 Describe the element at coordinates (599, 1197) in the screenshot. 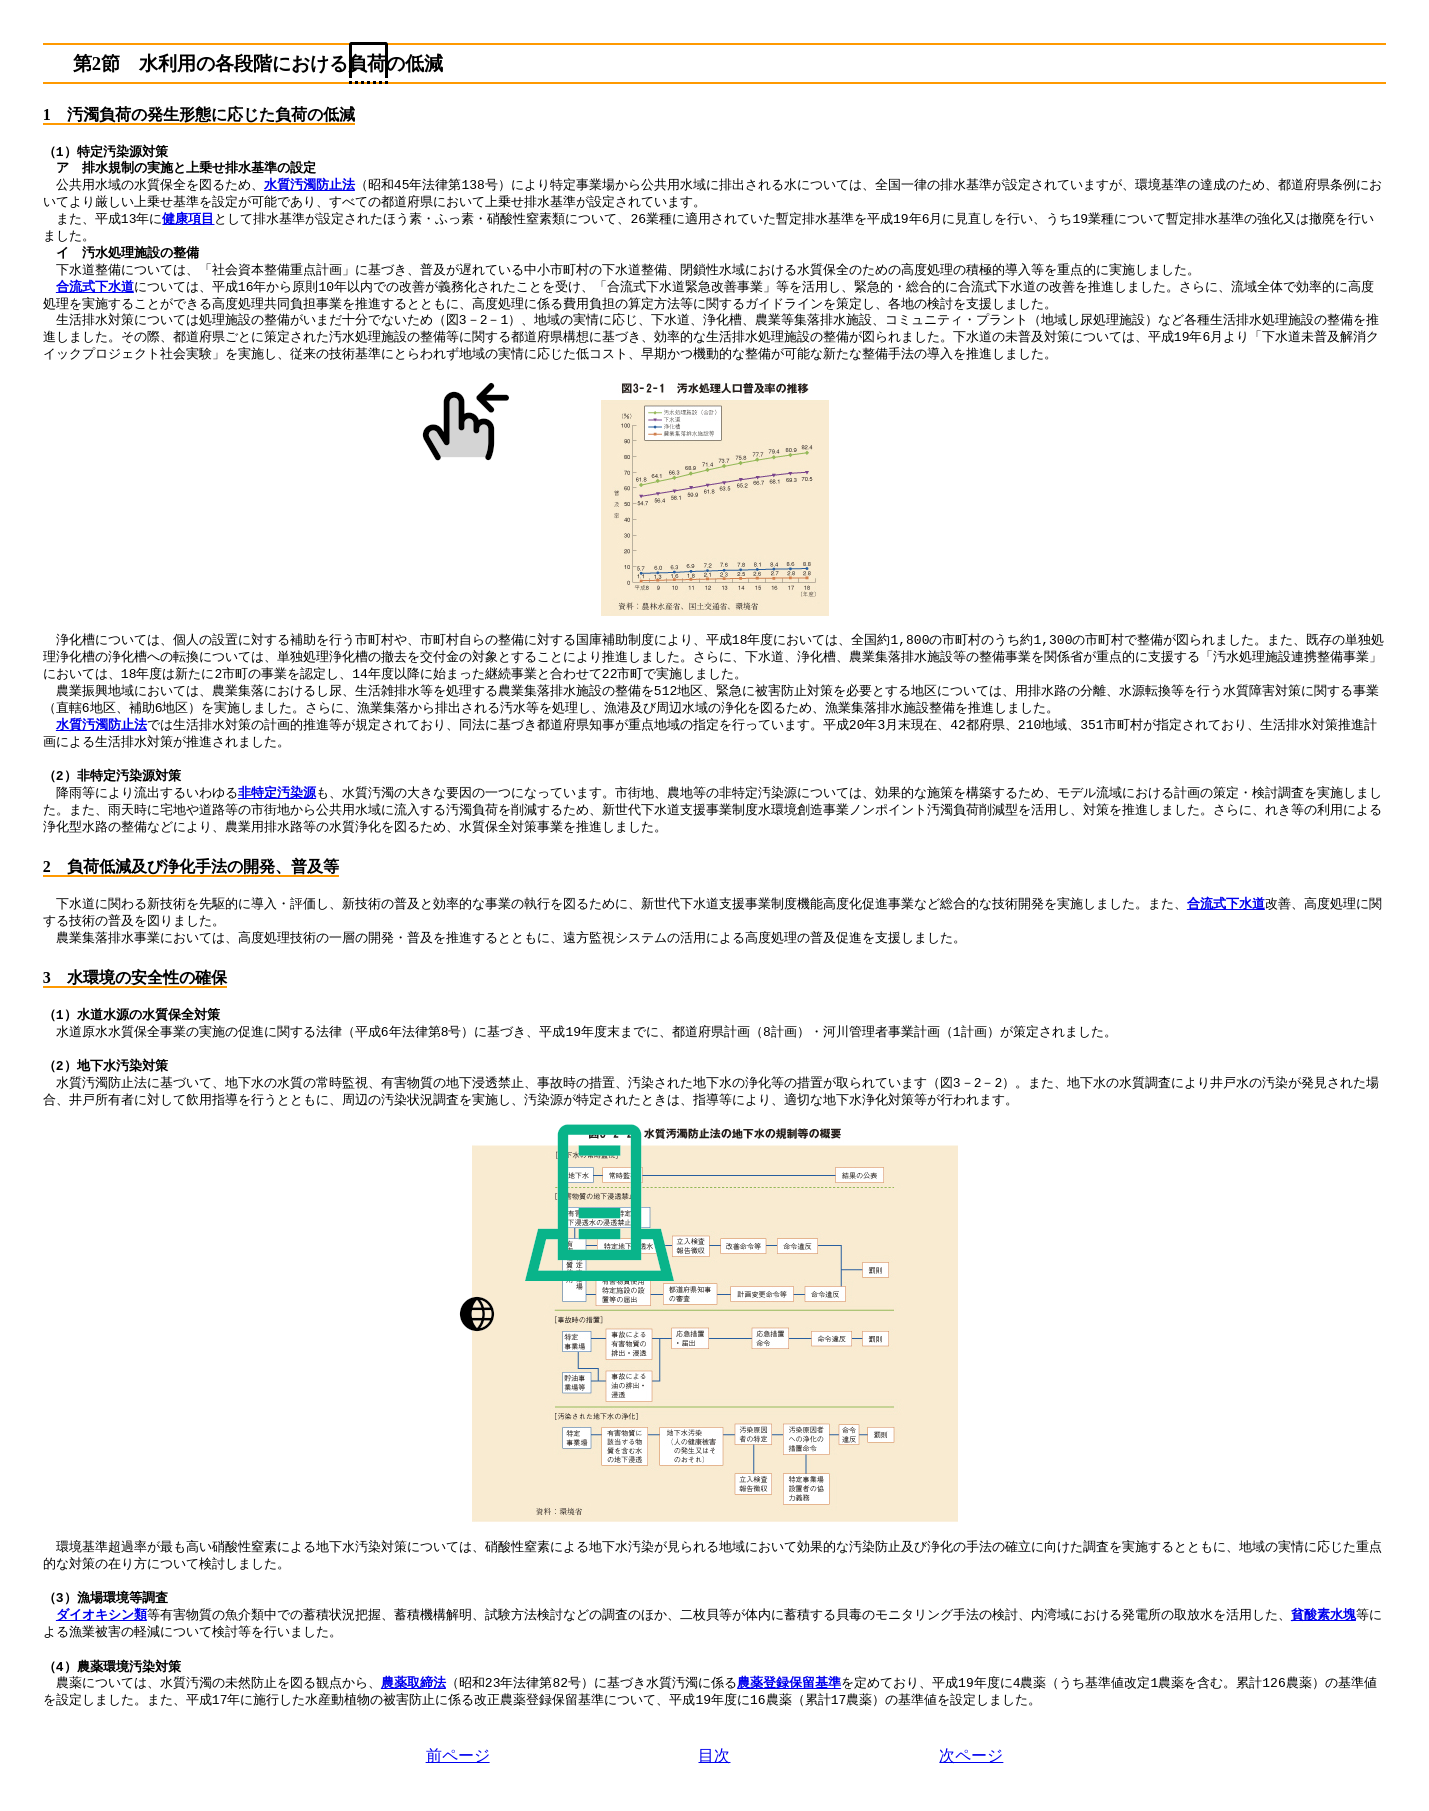

I see `view server environment settings` at that location.